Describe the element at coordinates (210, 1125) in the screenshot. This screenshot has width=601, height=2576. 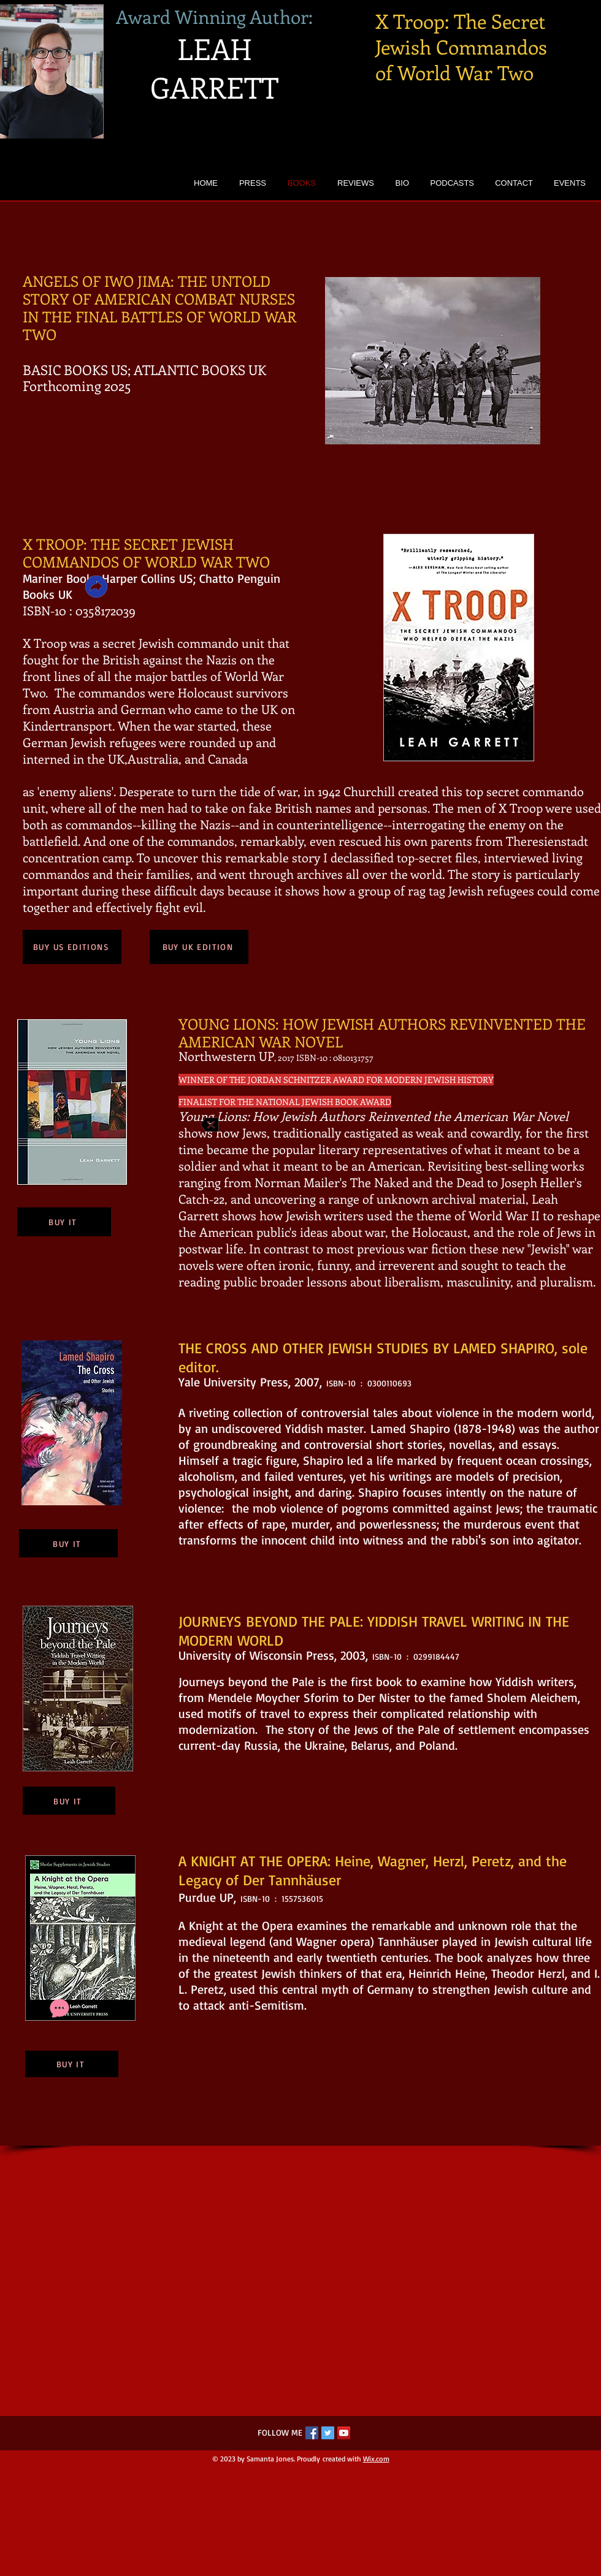
I see `delete the previous character` at that location.